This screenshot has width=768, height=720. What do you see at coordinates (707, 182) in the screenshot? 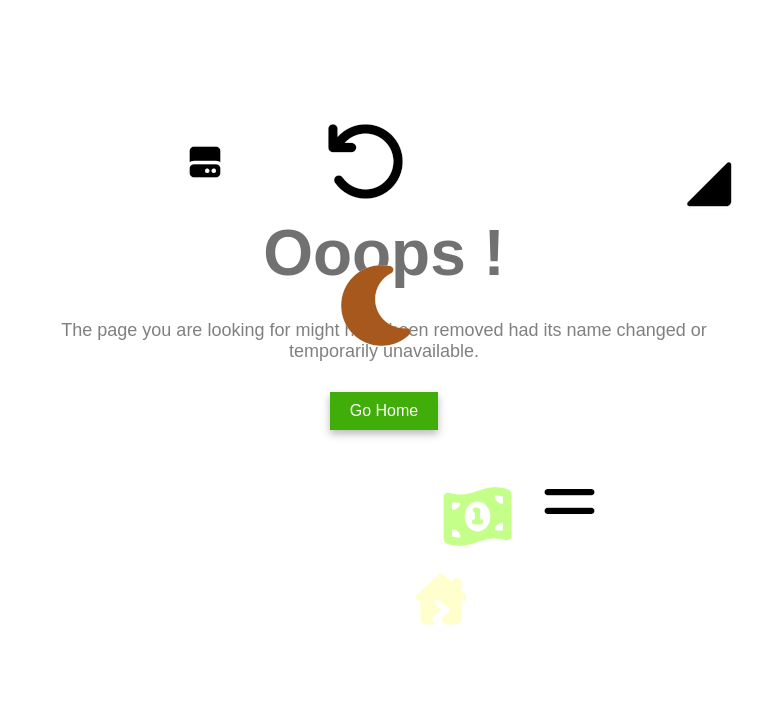
I see `indicates full cellular signal strength` at bounding box center [707, 182].